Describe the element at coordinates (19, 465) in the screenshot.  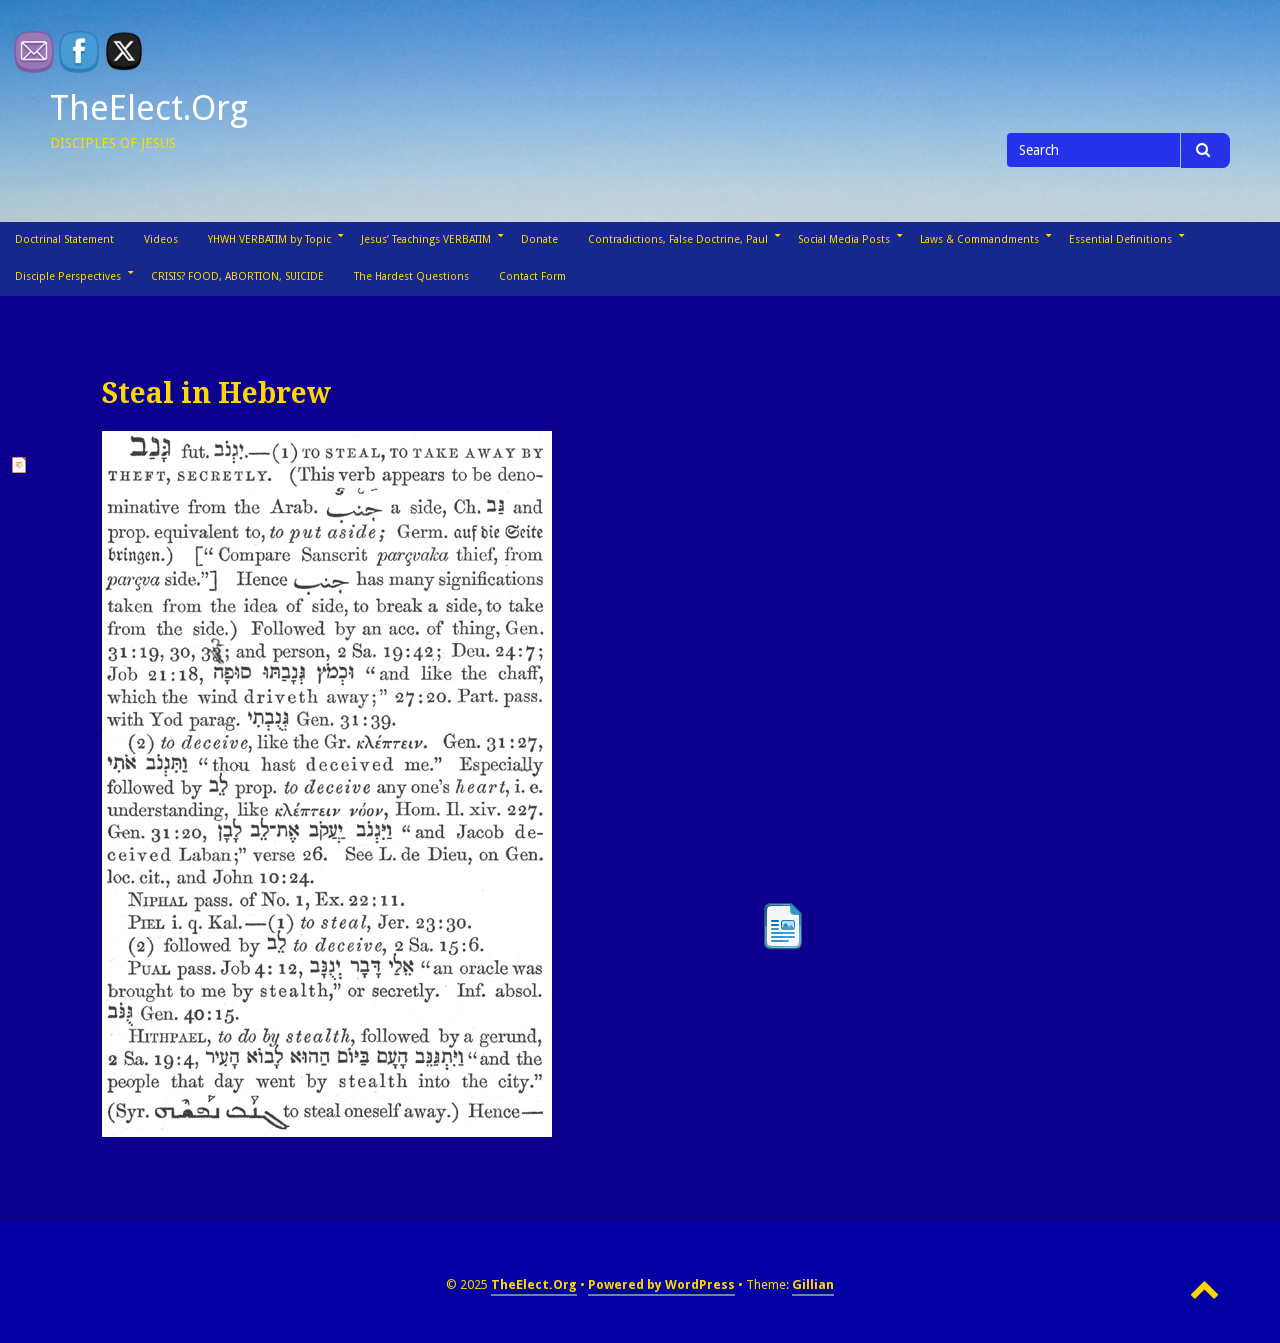
I see `open a libreoffice impress presentation file` at that location.